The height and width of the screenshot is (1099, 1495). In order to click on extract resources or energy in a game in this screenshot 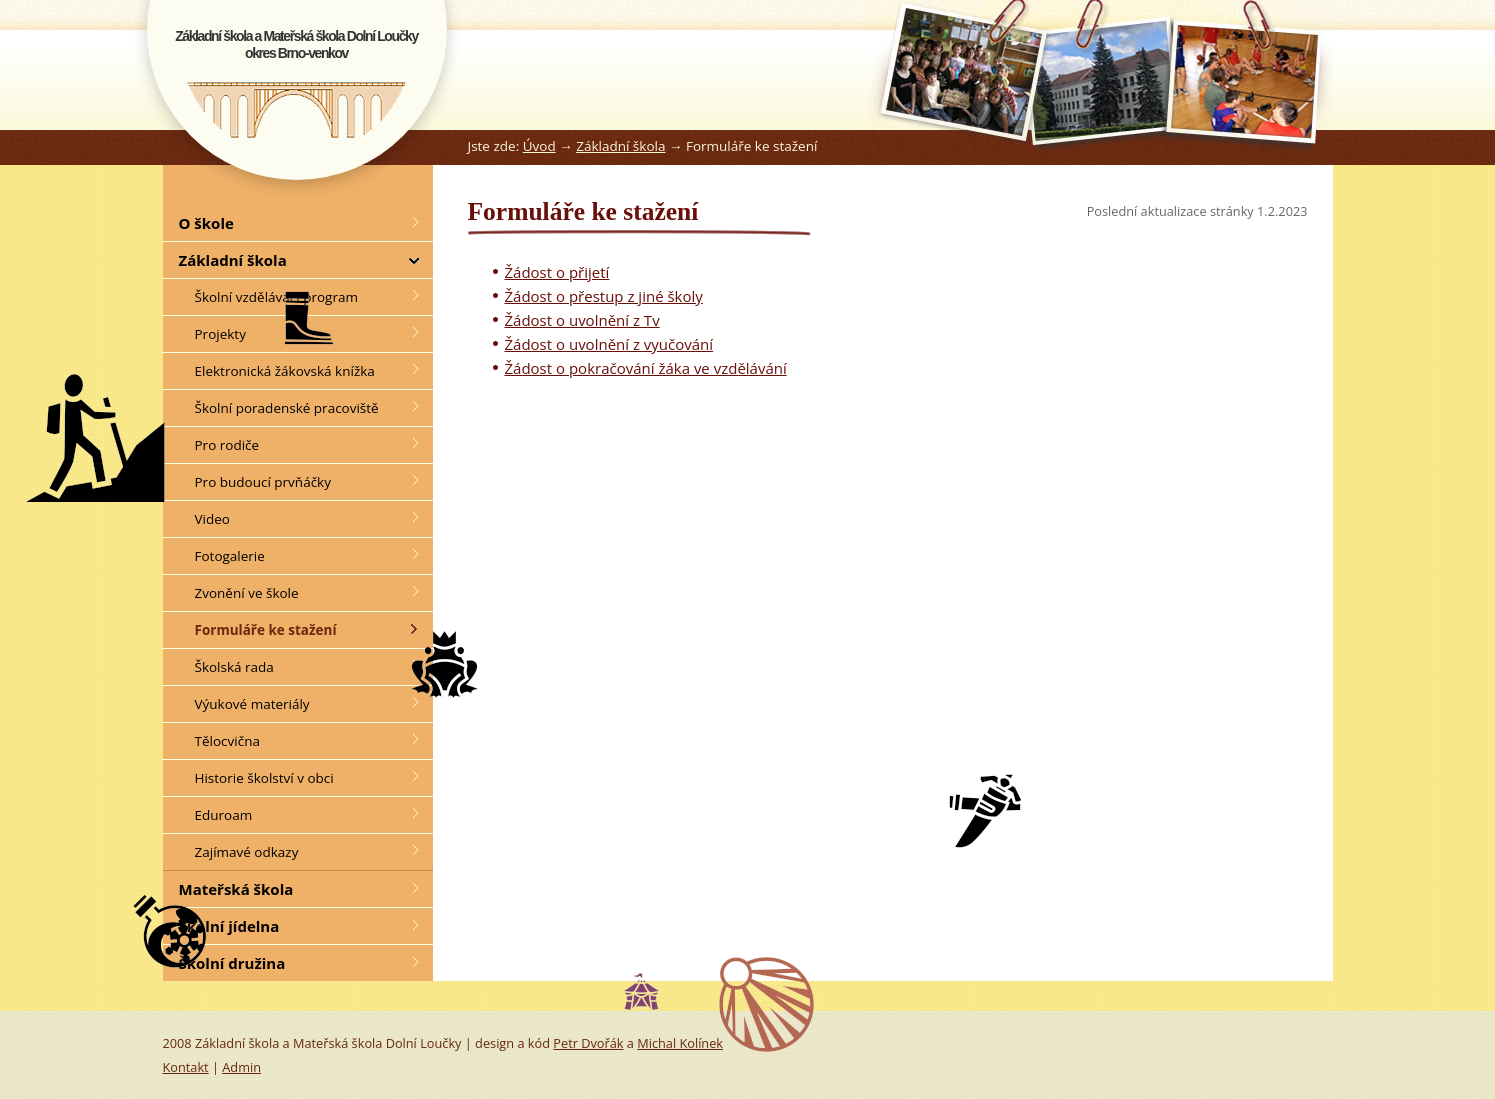, I will do `click(766, 1004)`.